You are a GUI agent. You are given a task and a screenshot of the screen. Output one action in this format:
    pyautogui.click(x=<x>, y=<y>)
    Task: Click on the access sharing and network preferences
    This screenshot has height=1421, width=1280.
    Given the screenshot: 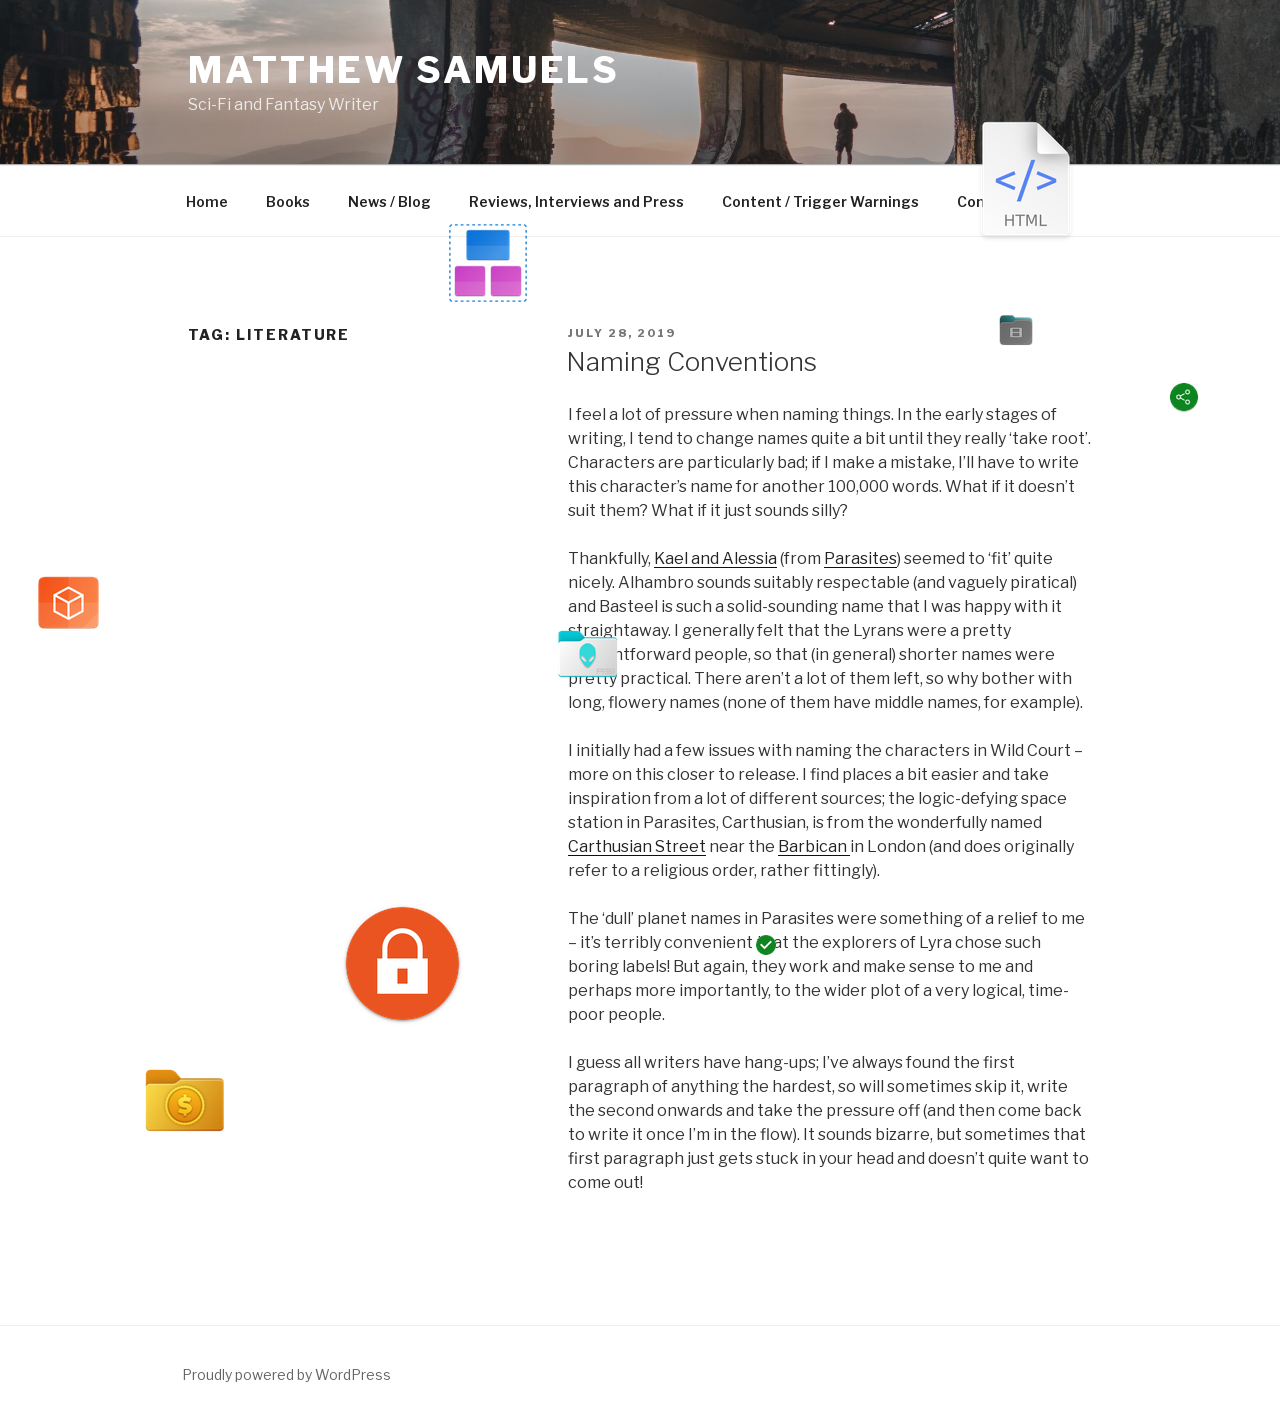 What is the action you would take?
    pyautogui.click(x=1184, y=397)
    